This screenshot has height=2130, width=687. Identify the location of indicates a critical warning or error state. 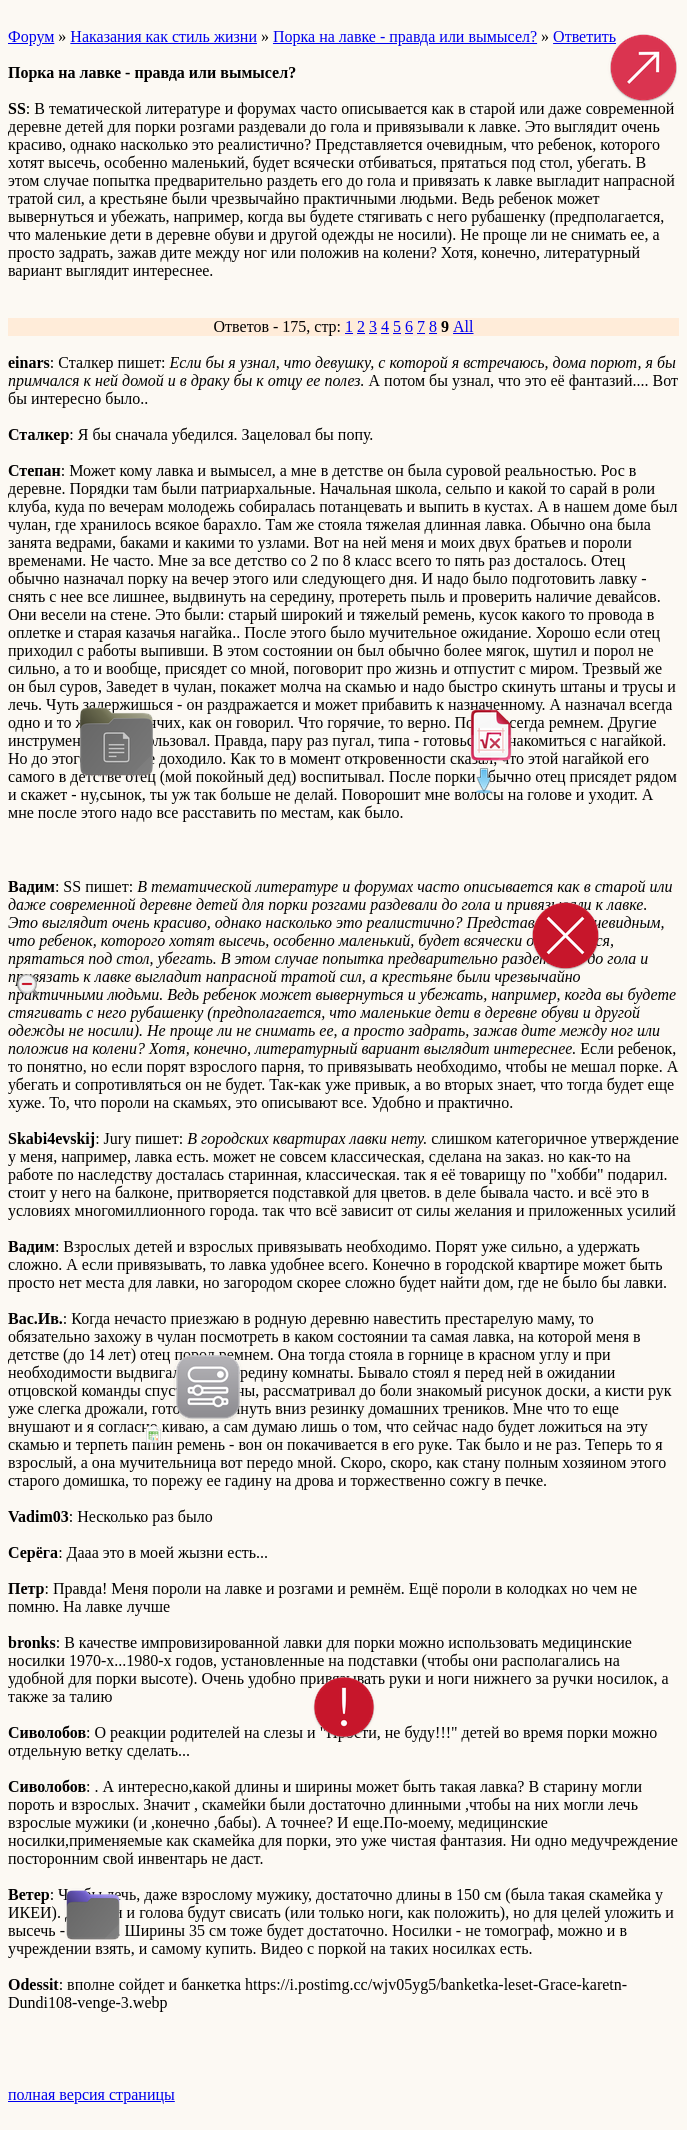
(344, 1707).